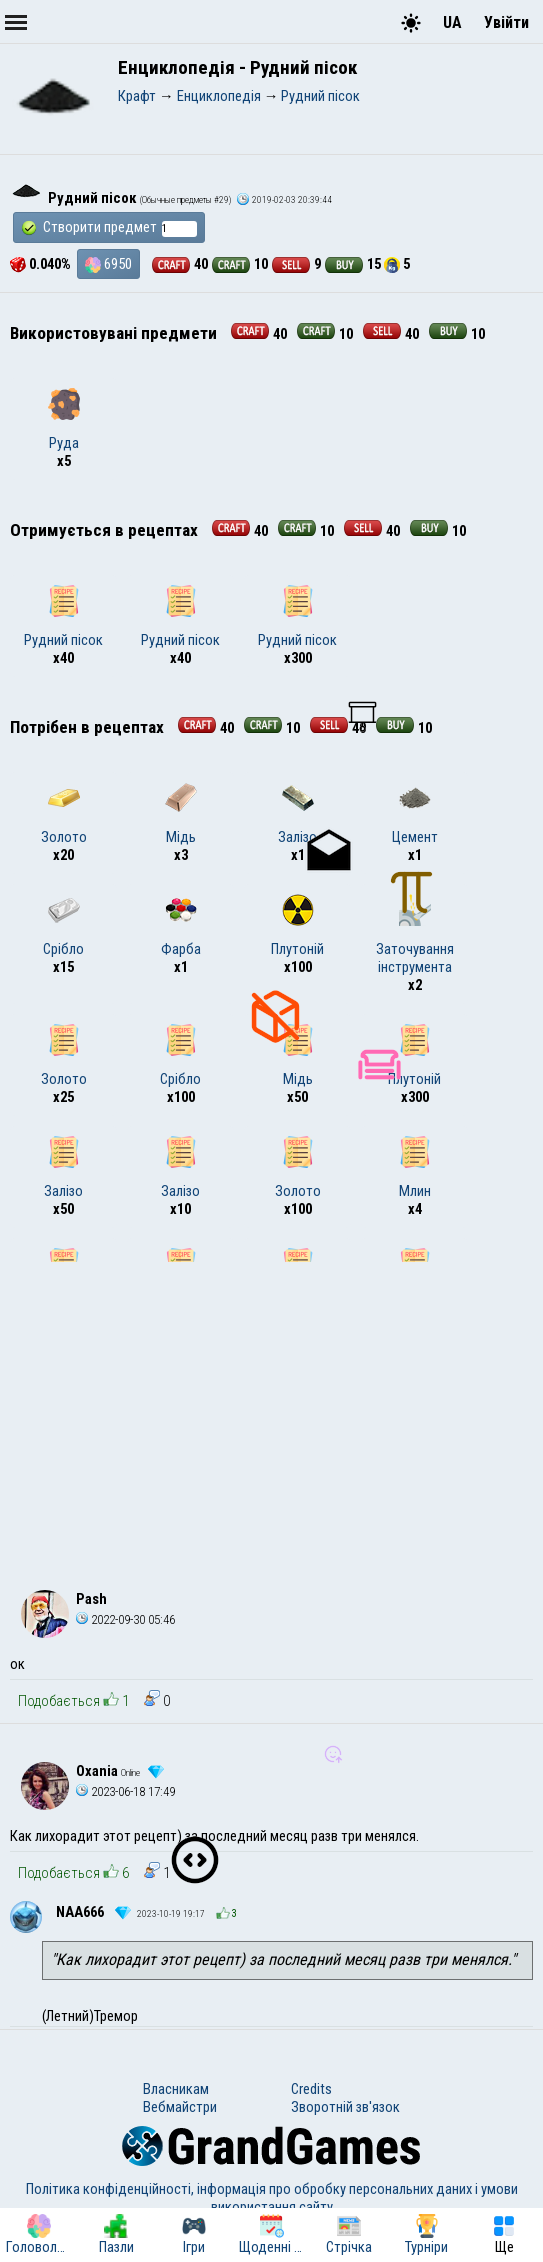 The image size is (543, 2262). What do you see at coordinates (275, 1016) in the screenshot?
I see `3D view disabled or unavailable` at bounding box center [275, 1016].